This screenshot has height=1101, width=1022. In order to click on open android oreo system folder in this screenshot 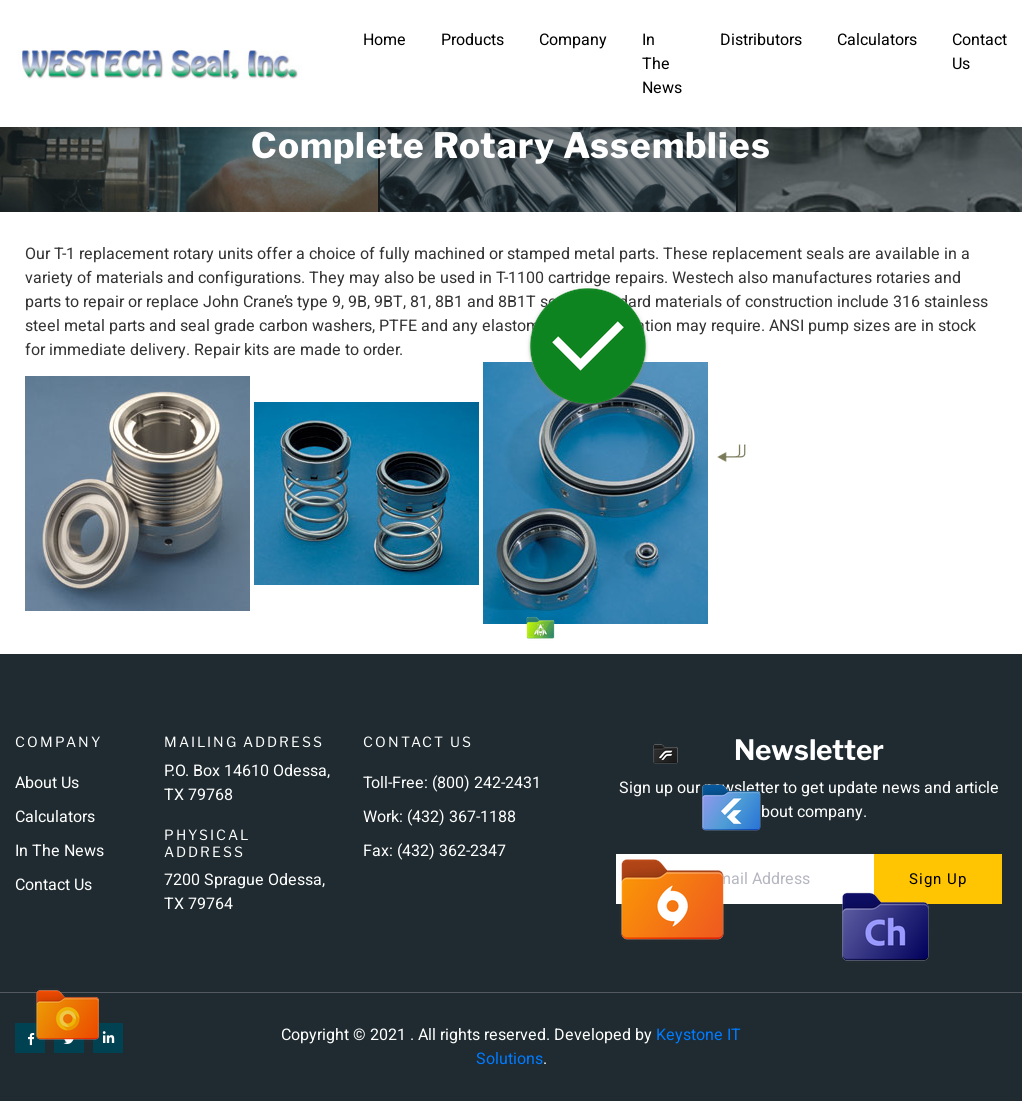, I will do `click(67, 1016)`.